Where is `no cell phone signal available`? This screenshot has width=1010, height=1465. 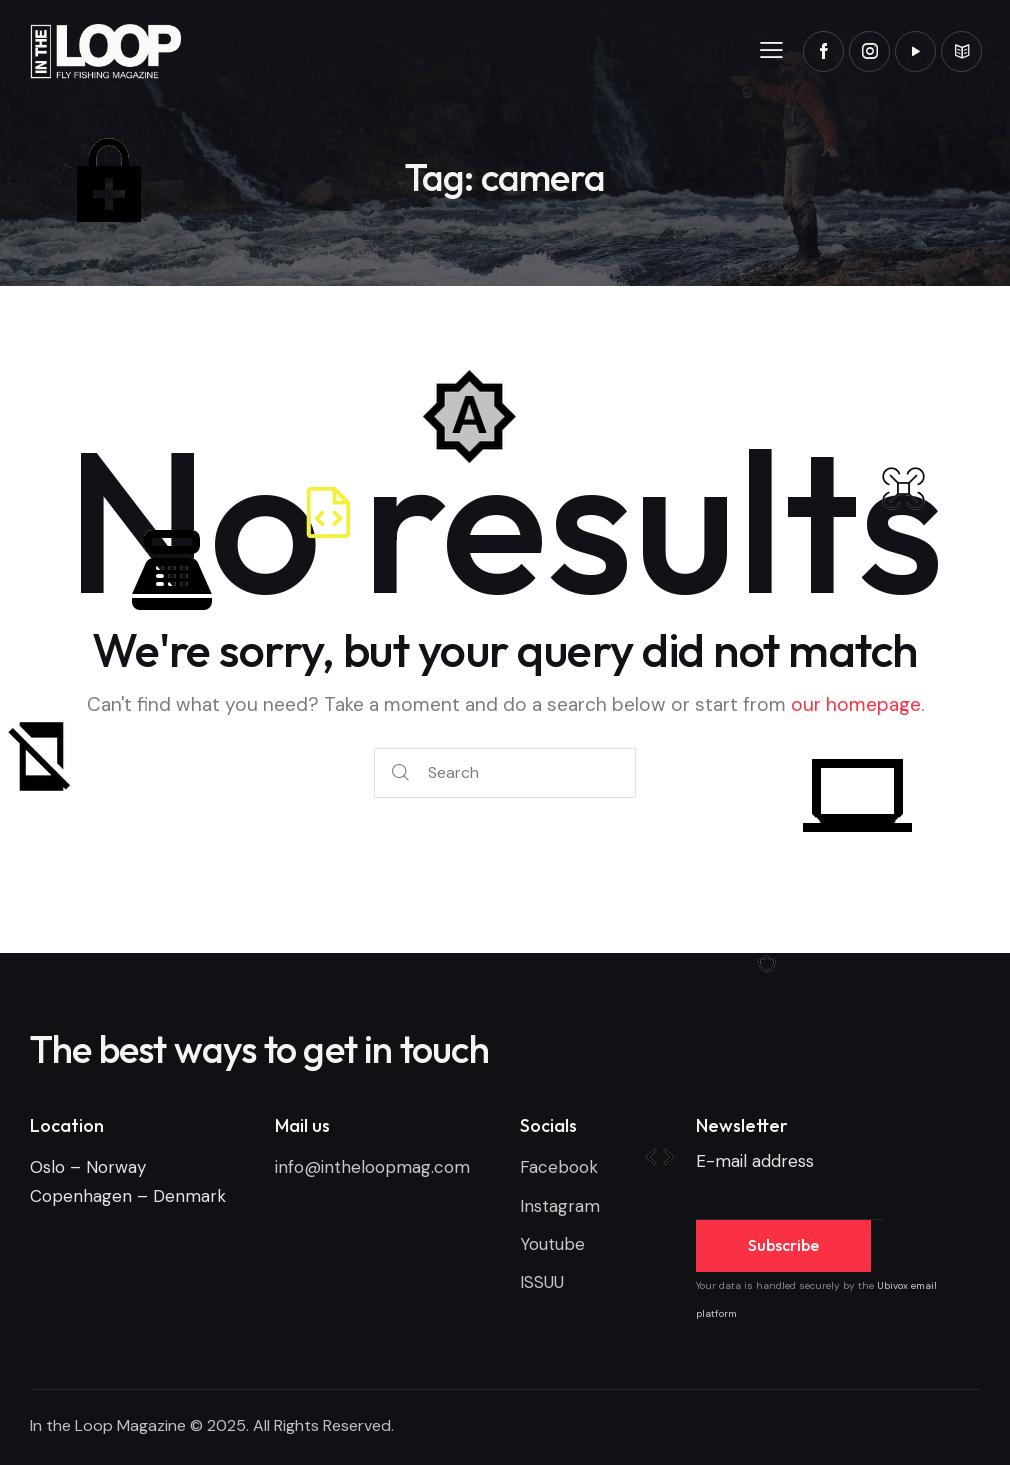 no cell phone signal available is located at coordinates (41, 756).